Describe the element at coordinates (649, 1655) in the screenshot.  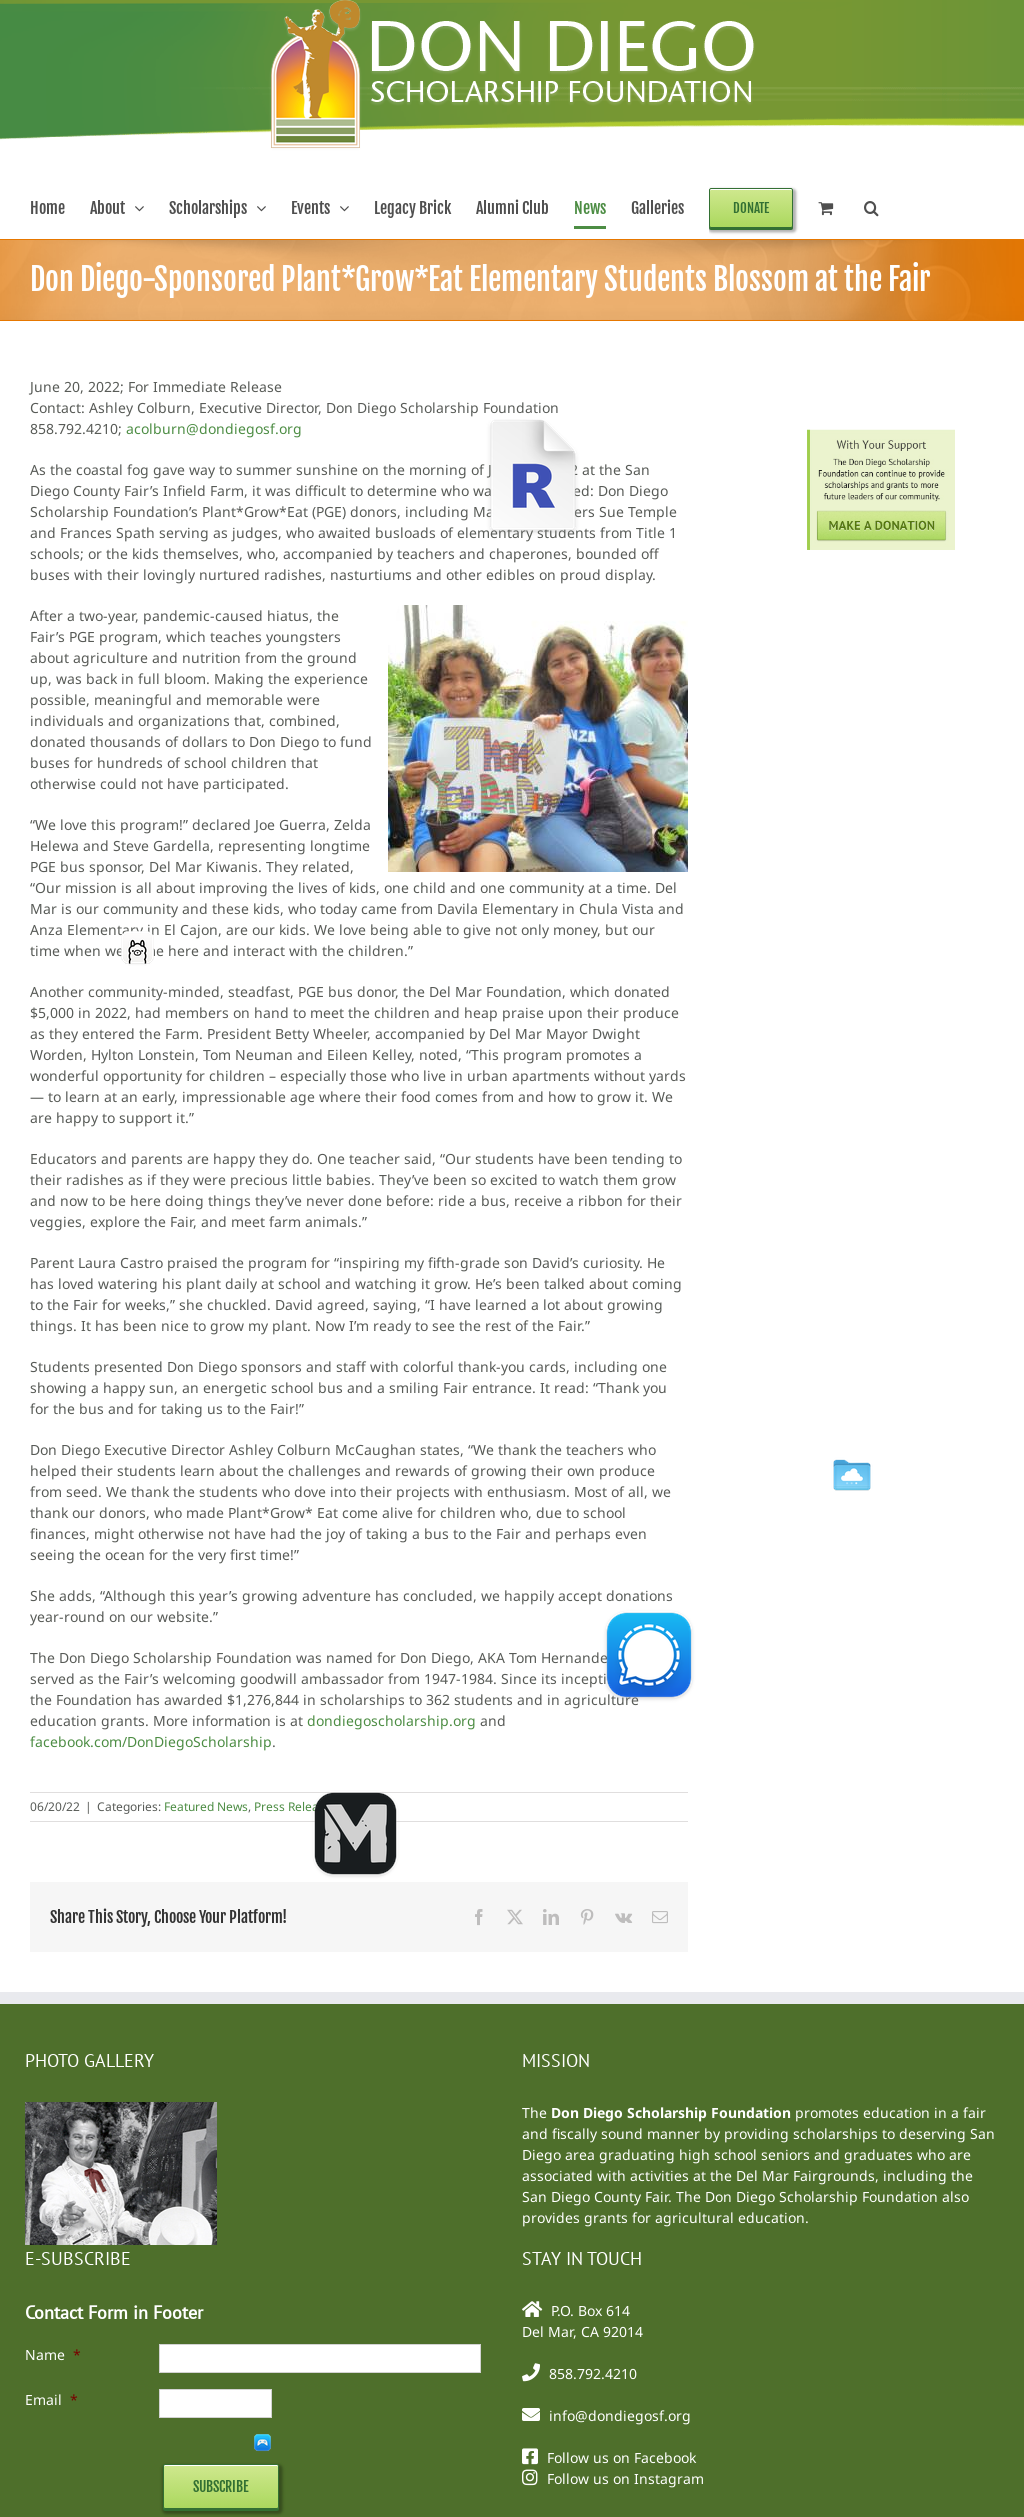
I see `open Signal messenger` at that location.